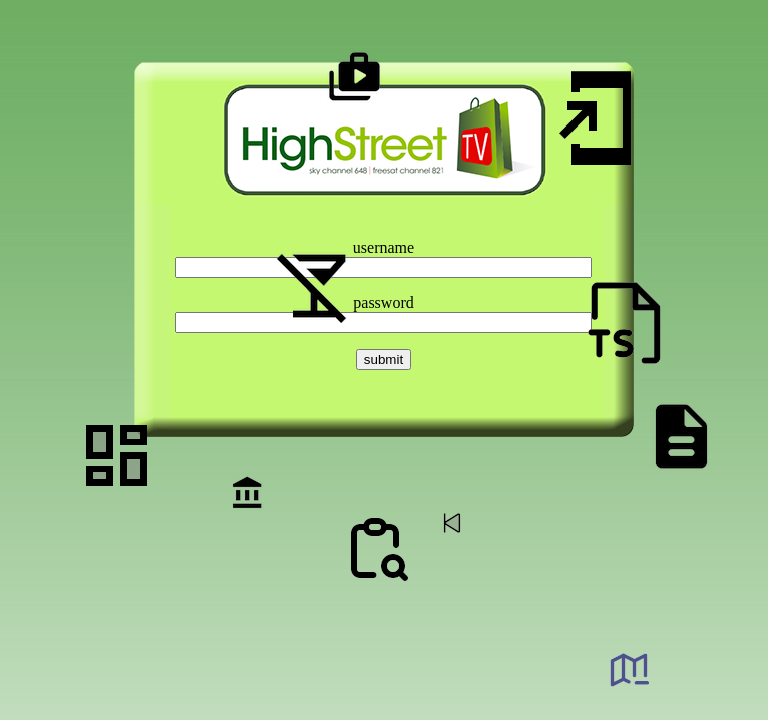  I want to click on remove a location from the map, so click(629, 670).